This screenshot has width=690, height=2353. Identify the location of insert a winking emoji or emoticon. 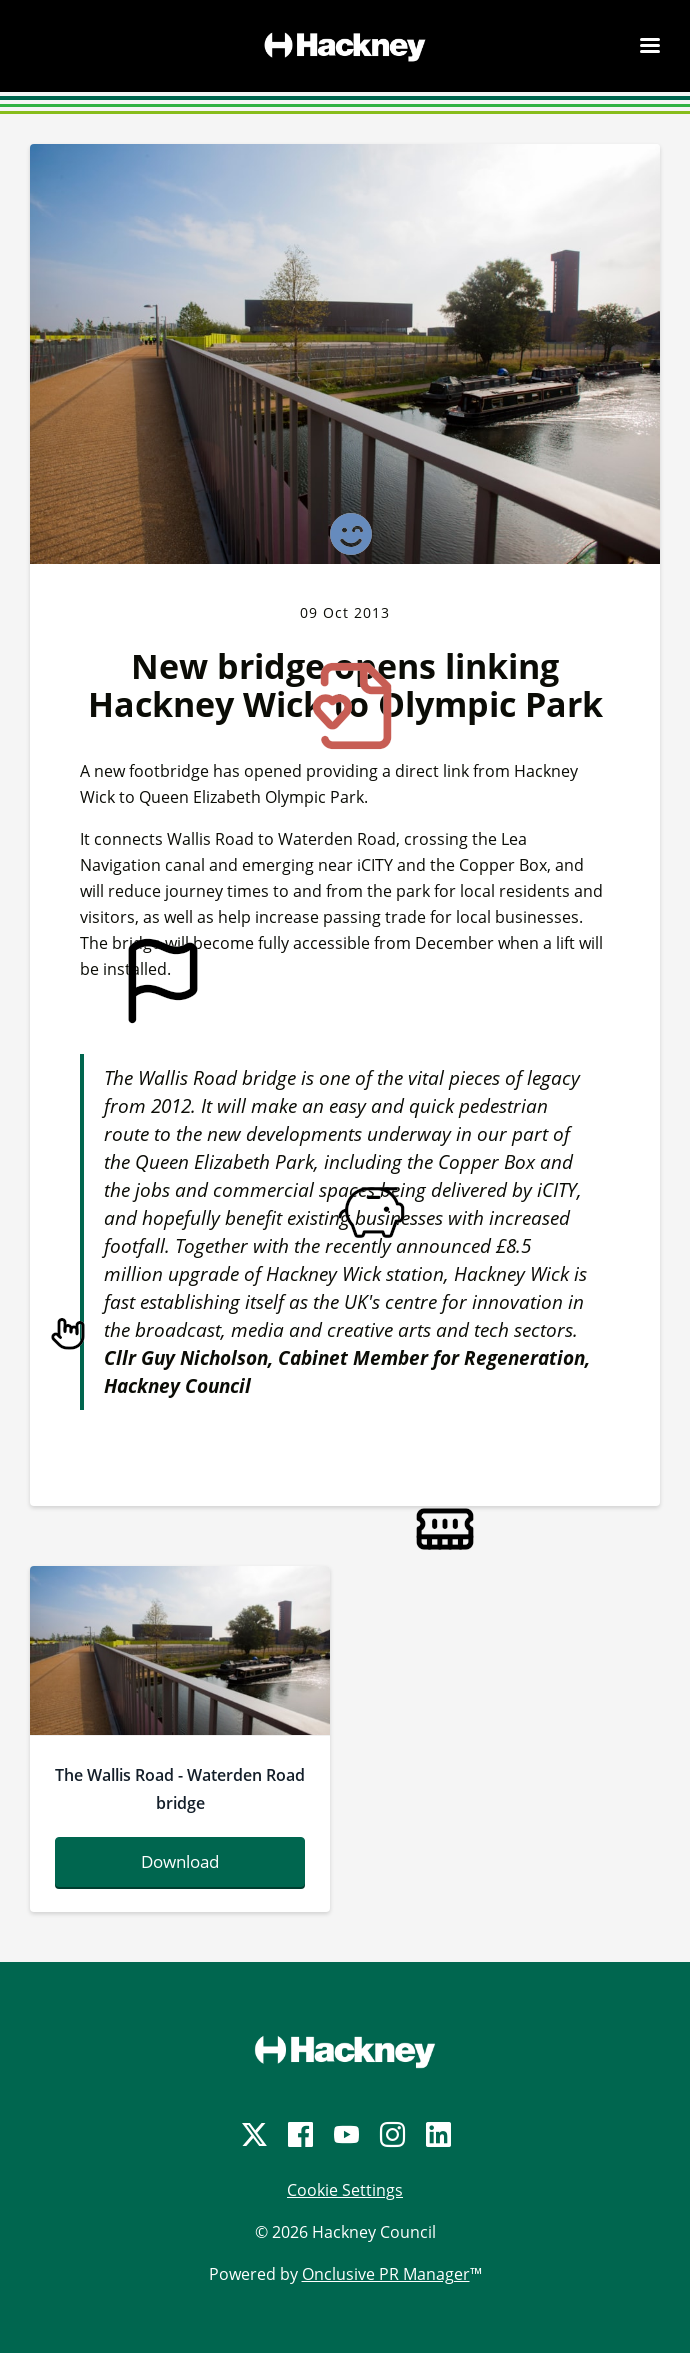
(351, 534).